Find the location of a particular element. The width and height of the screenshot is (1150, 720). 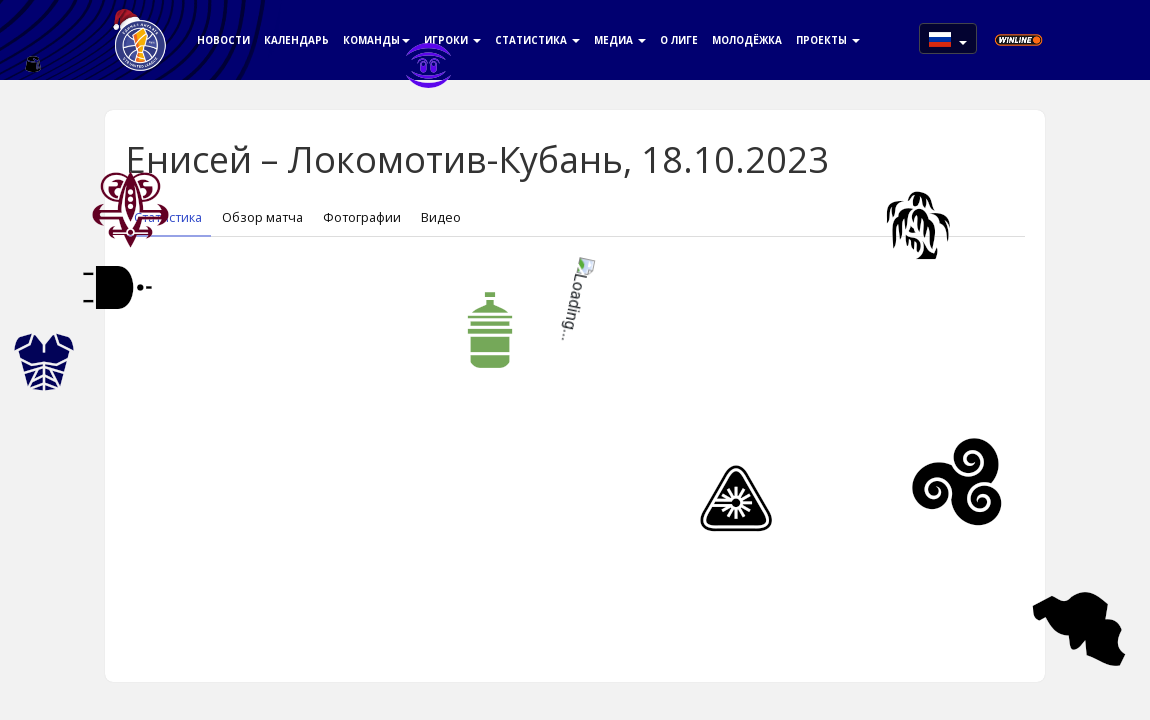

laser hazard warning indicator is located at coordinates (736, 501).